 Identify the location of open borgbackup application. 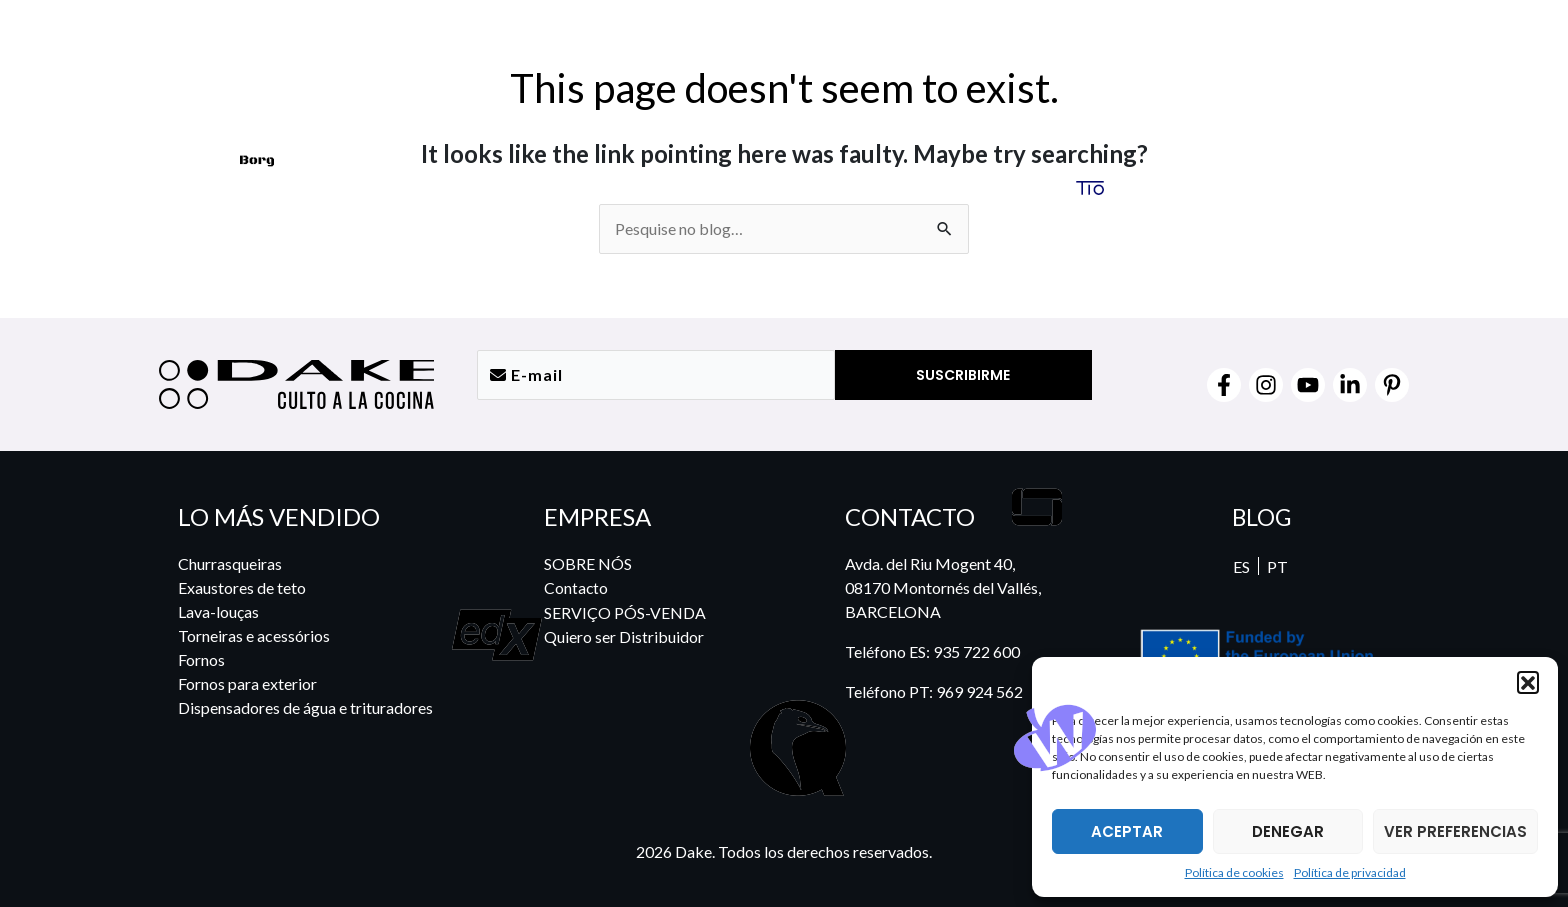
(257, 161).